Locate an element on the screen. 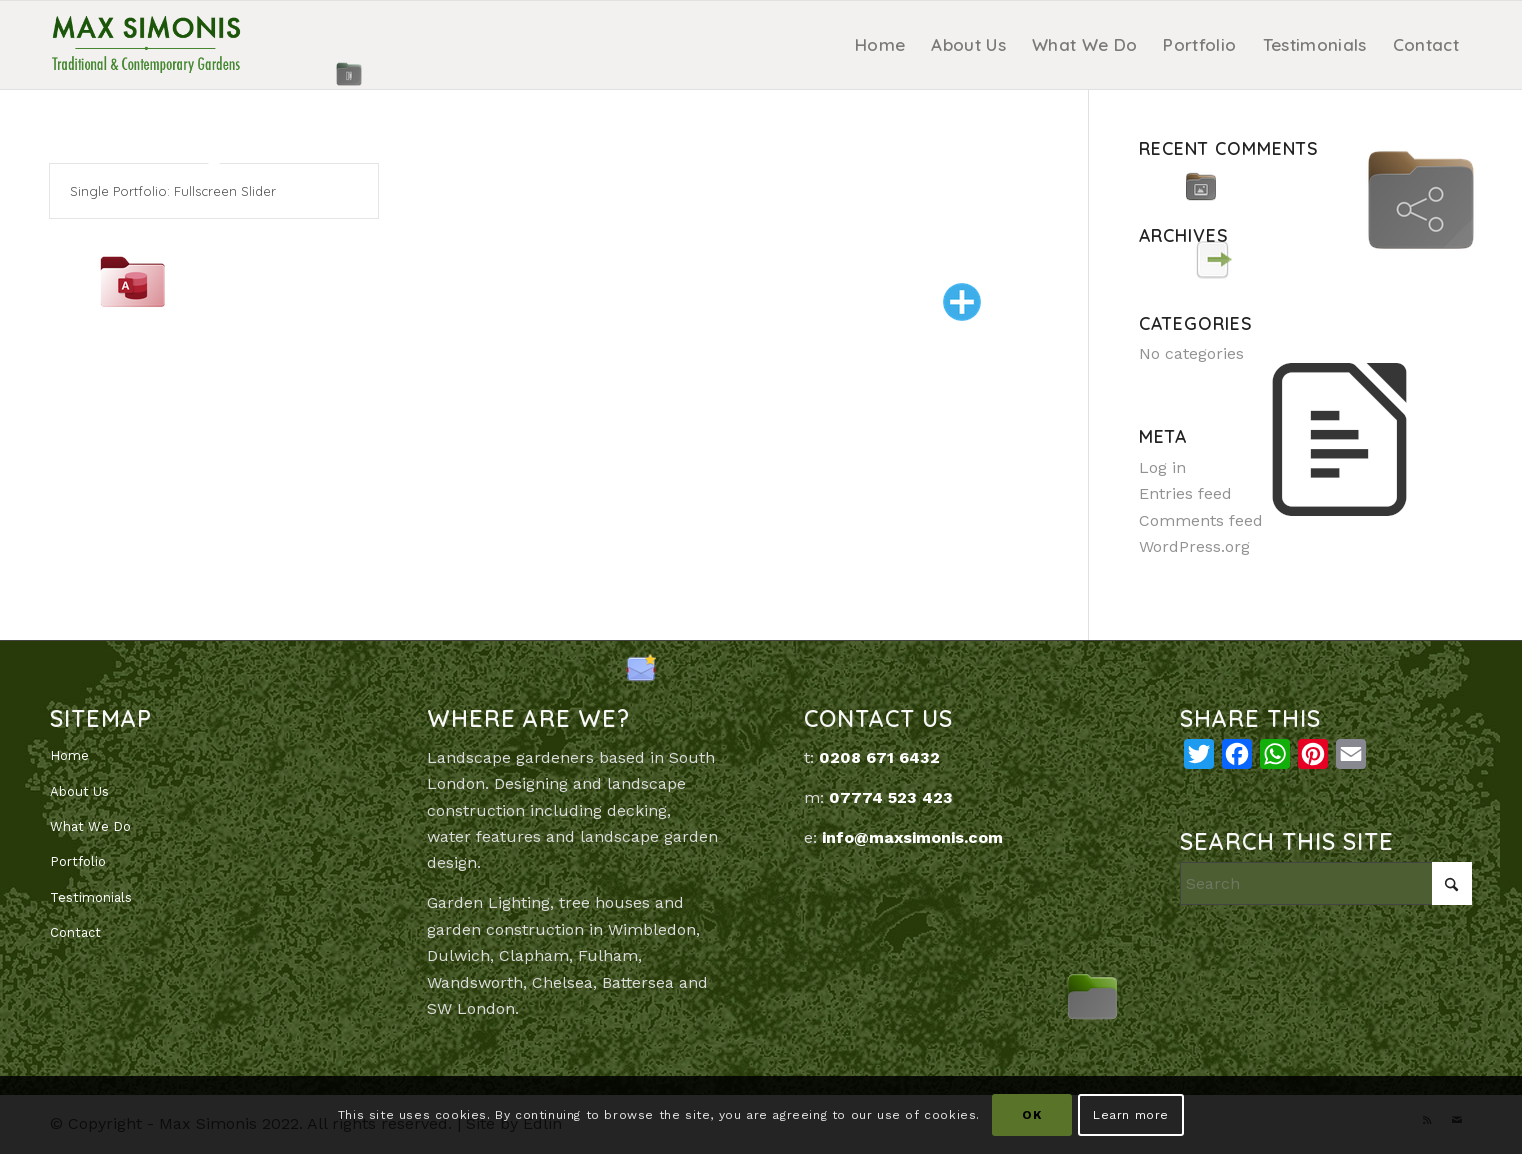 The height and width of the screenshot is (1154, 1522). indicates new unread email messages is located at coordinates (641, 669).